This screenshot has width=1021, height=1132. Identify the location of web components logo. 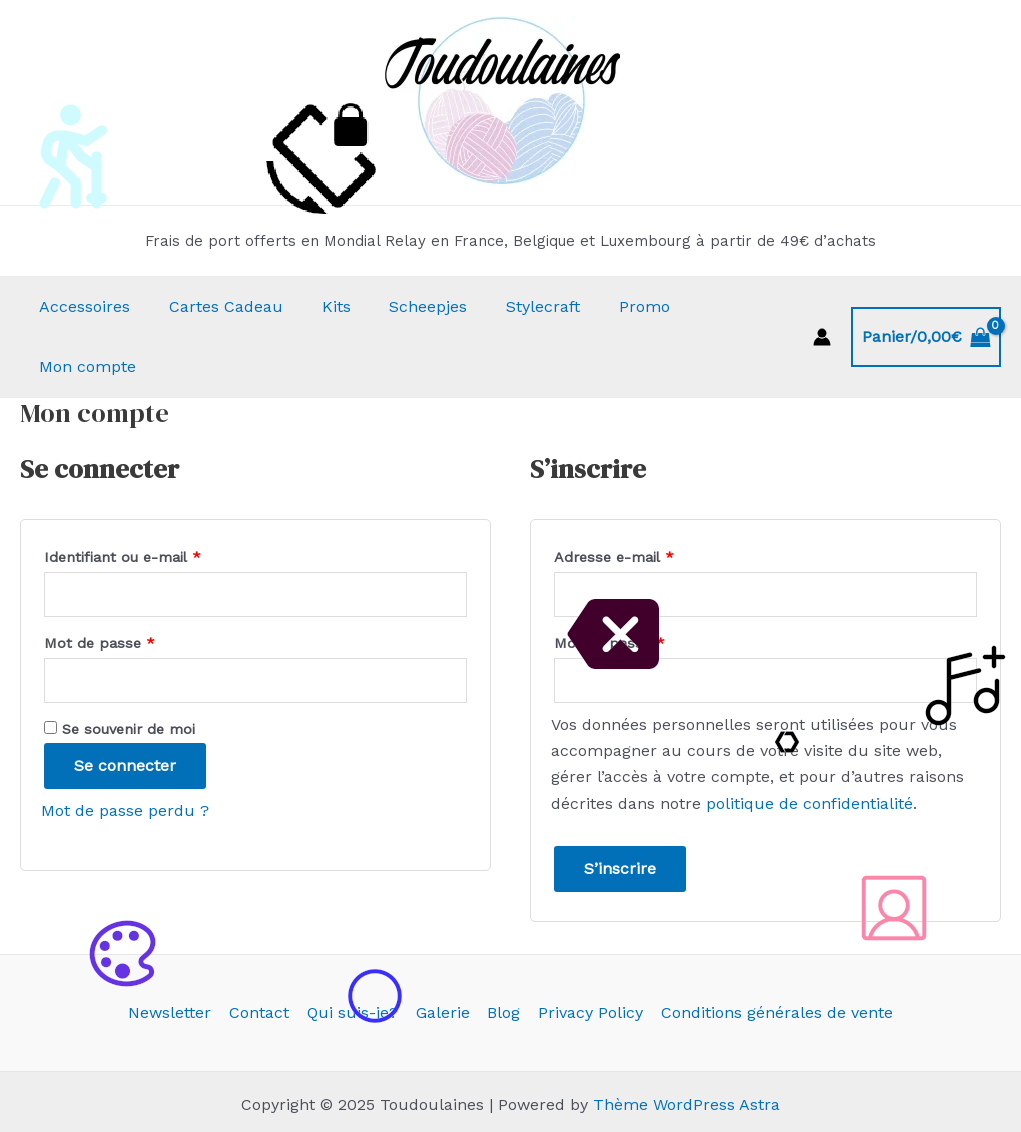
(787, 742).